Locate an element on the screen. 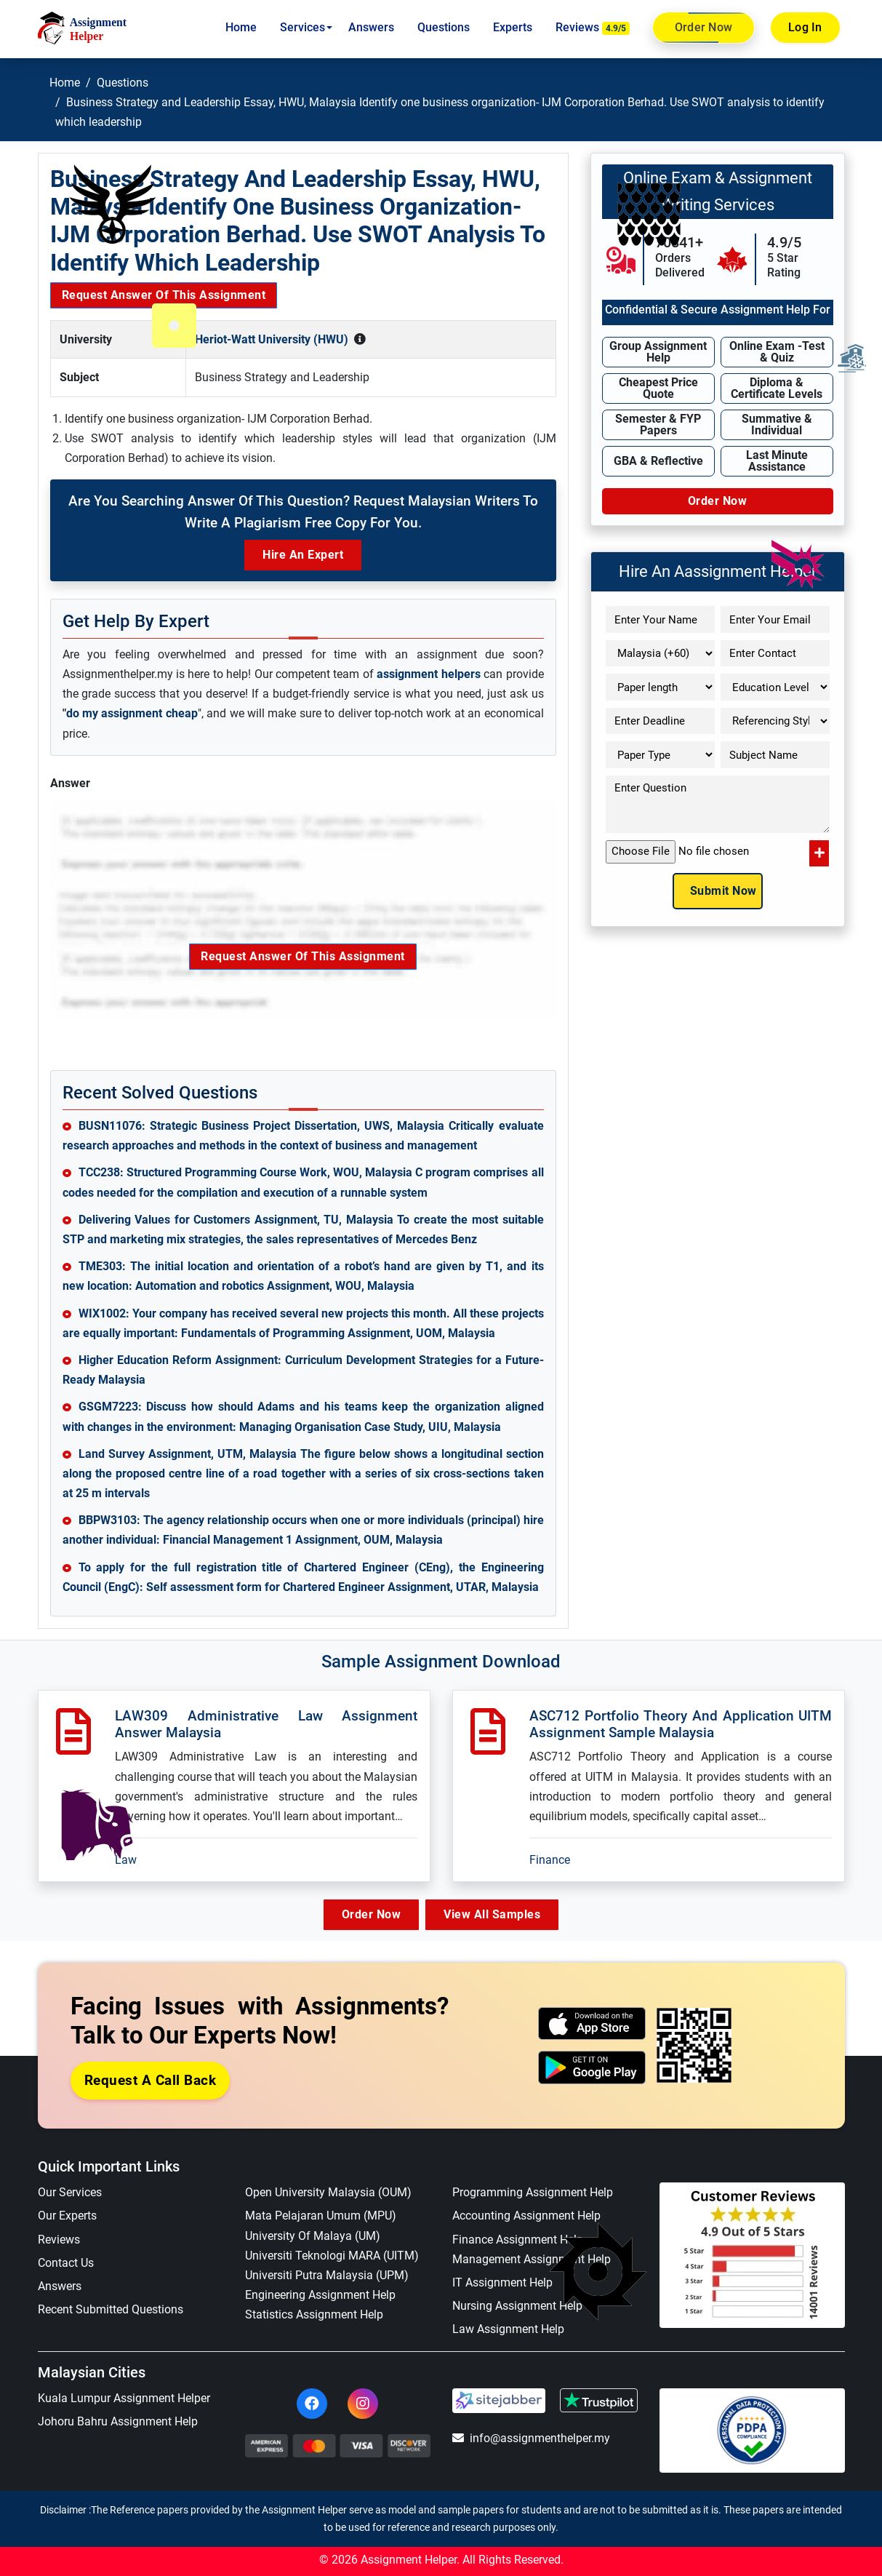 The width and height of the screenshot is (882, 2576). roll the dice is located at coordinates (174, 325).